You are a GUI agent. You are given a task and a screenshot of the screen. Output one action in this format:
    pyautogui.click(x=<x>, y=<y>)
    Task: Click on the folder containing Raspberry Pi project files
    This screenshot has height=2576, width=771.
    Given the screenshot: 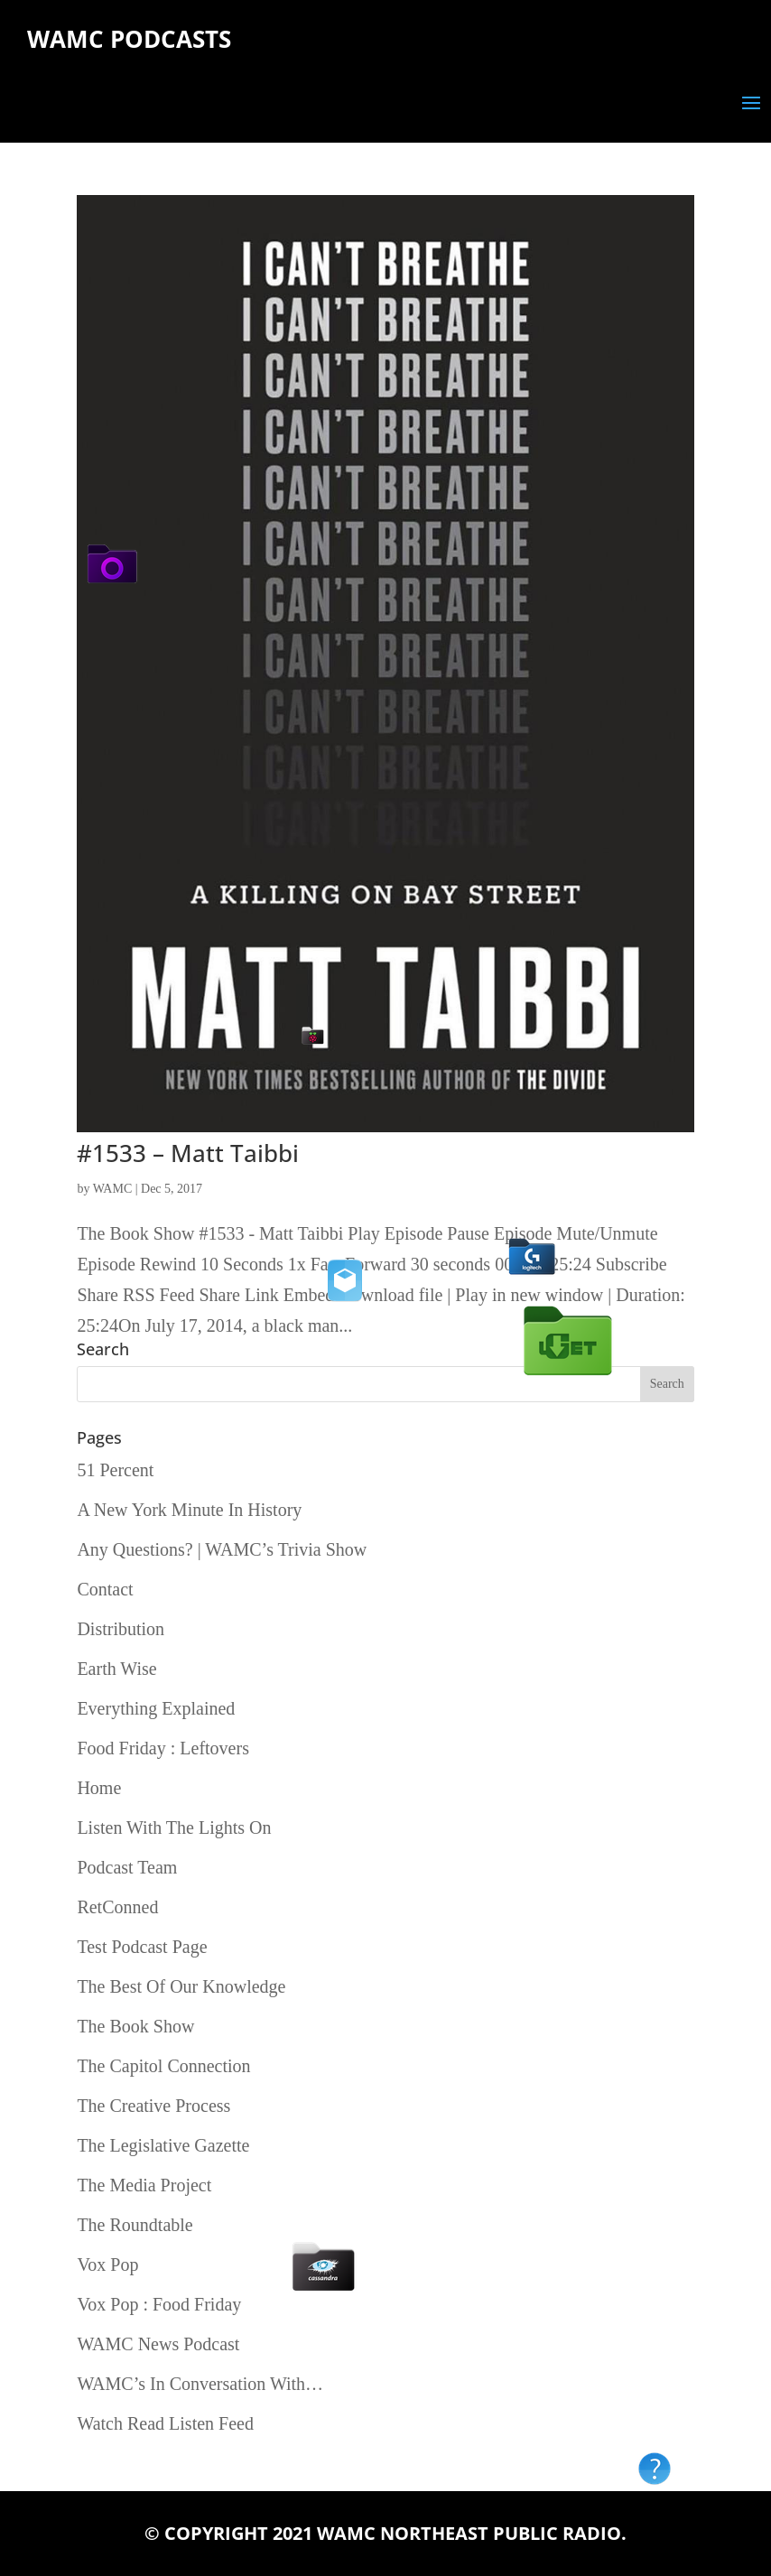 What is the action you would take?
    pyautogui.click(x=312, y=1036)
    